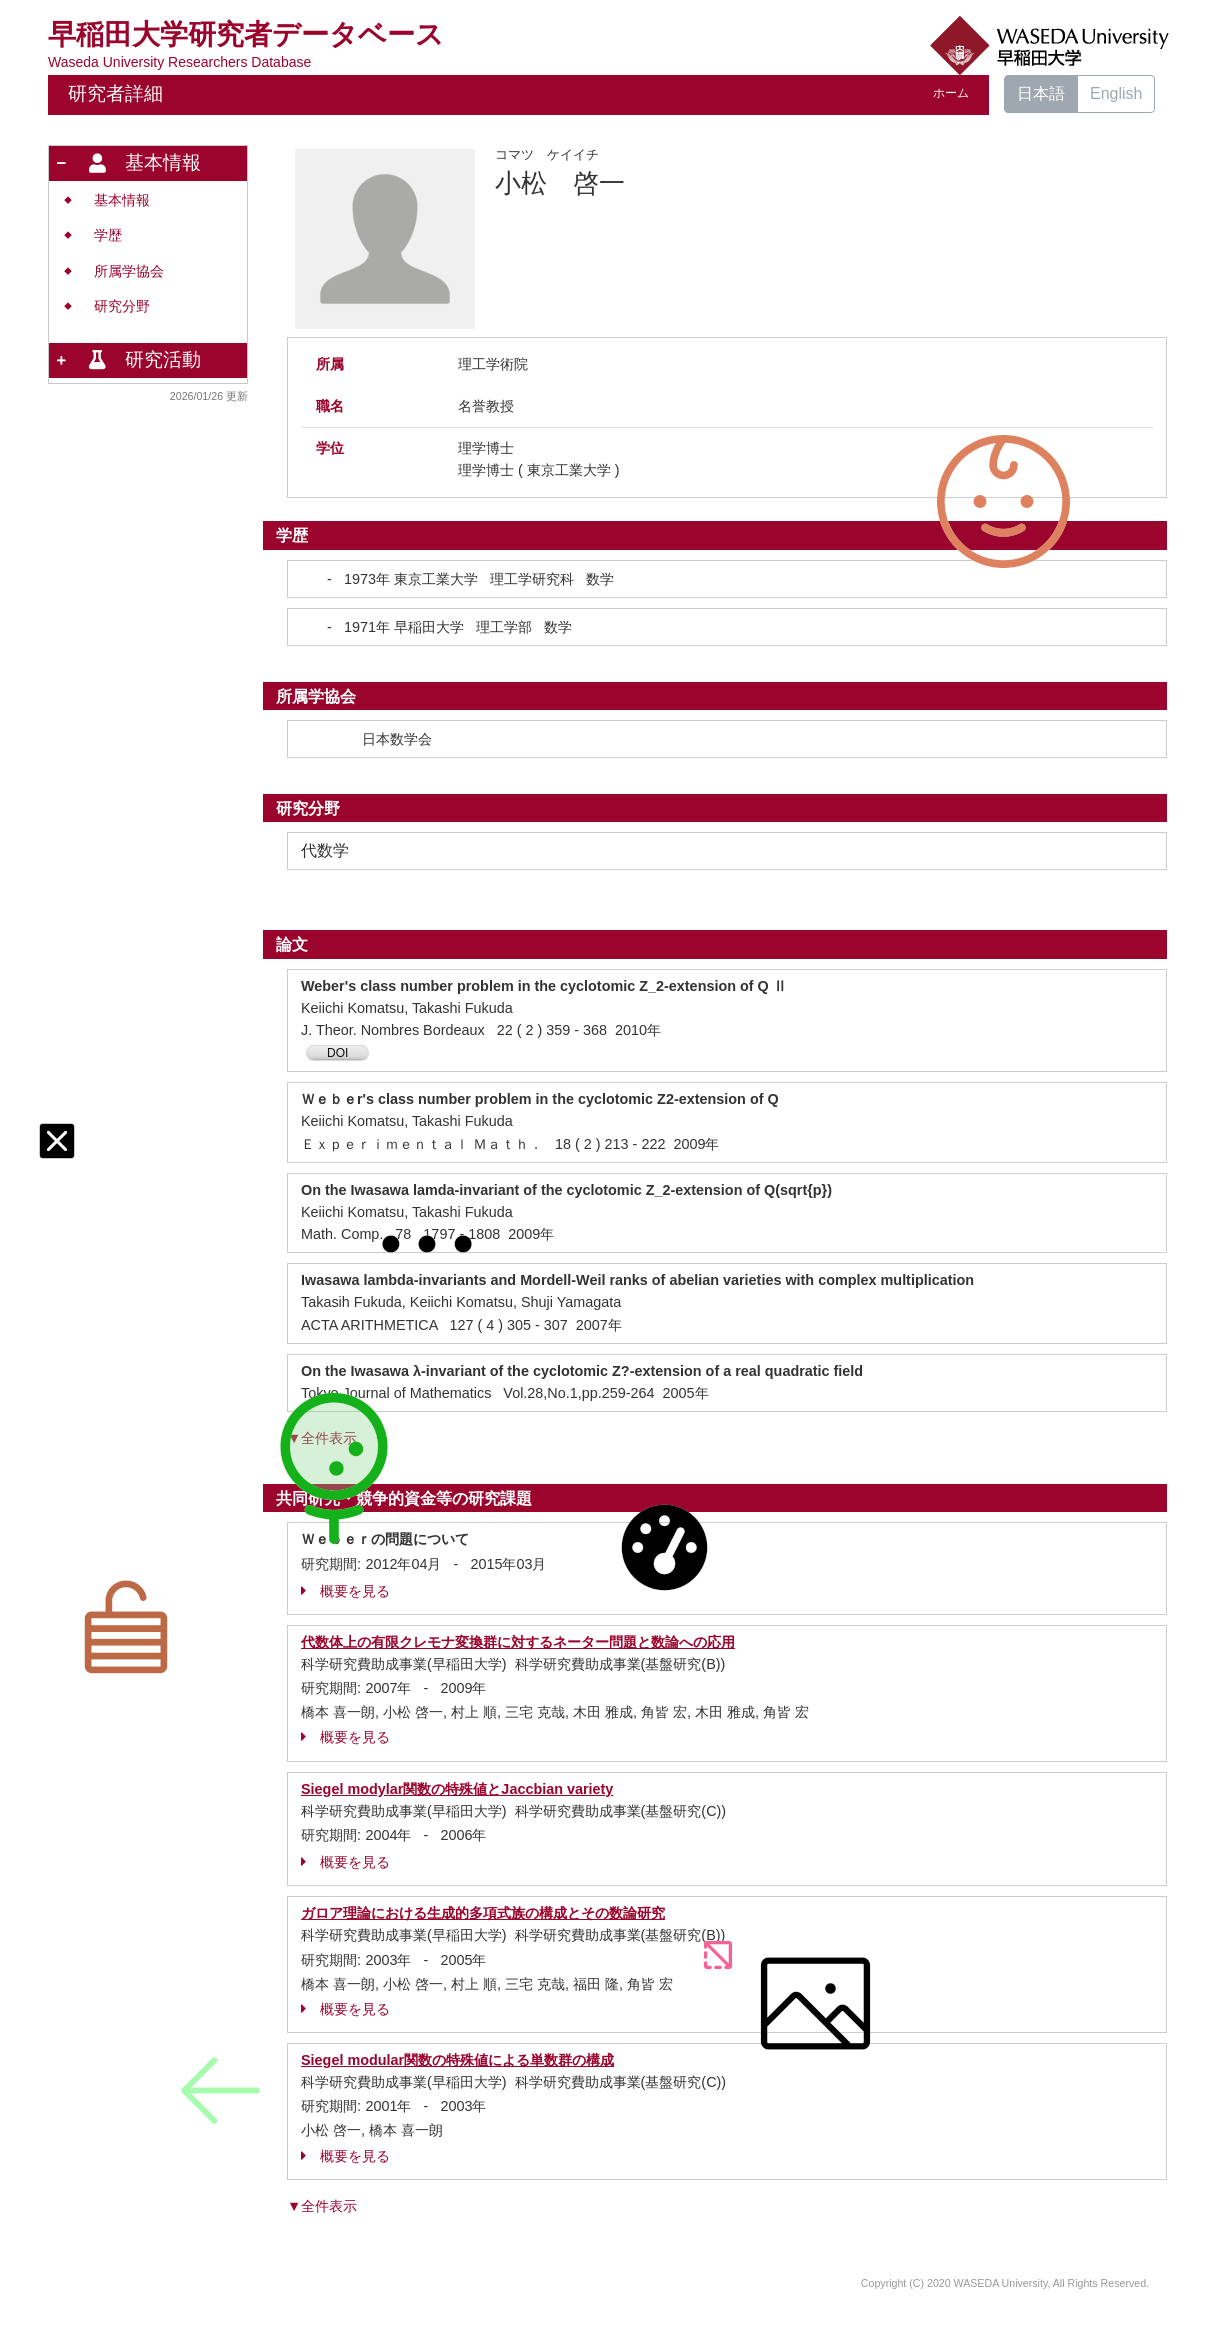 The width and height of the screenshot is (1217, 2328). I want to click on access golf-related features or content, so click(334, 1466).